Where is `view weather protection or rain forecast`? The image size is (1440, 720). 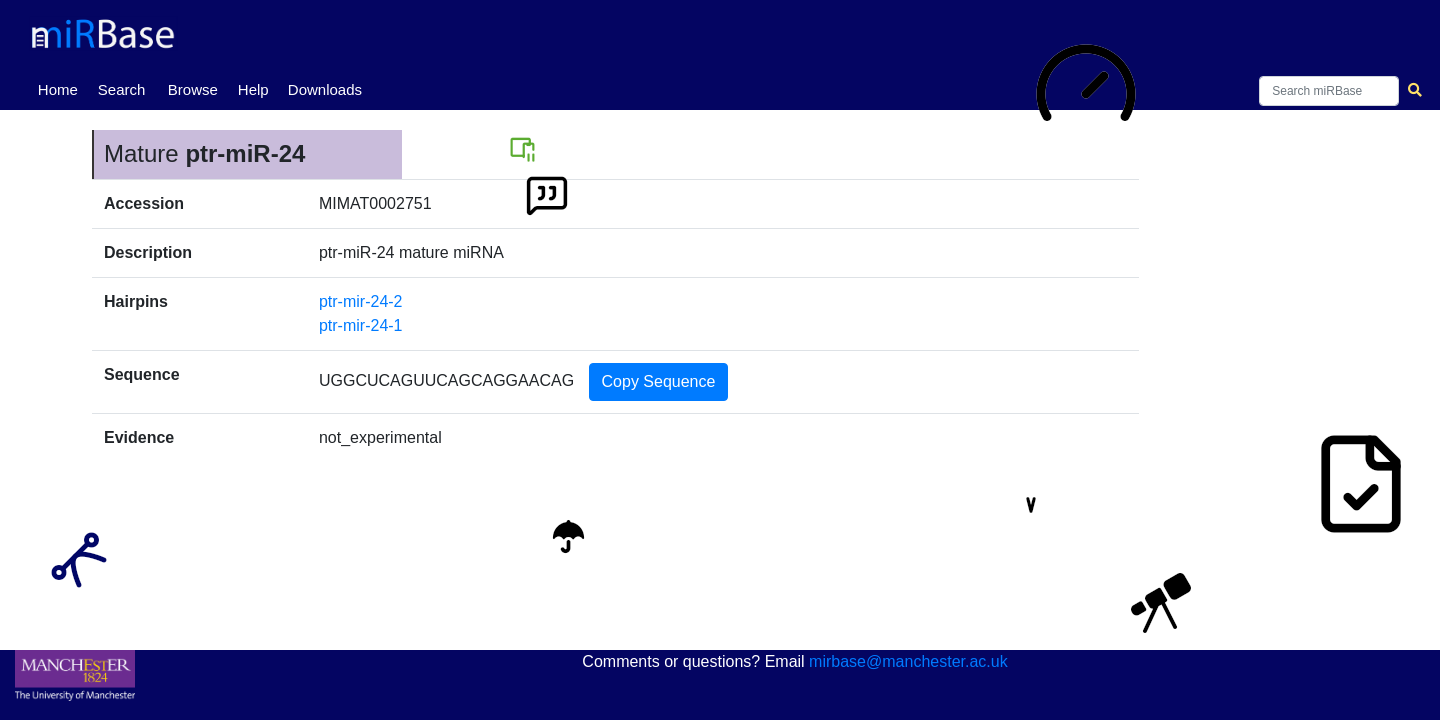 view weather protection or rain forecast is located at coordinates (568, 537).